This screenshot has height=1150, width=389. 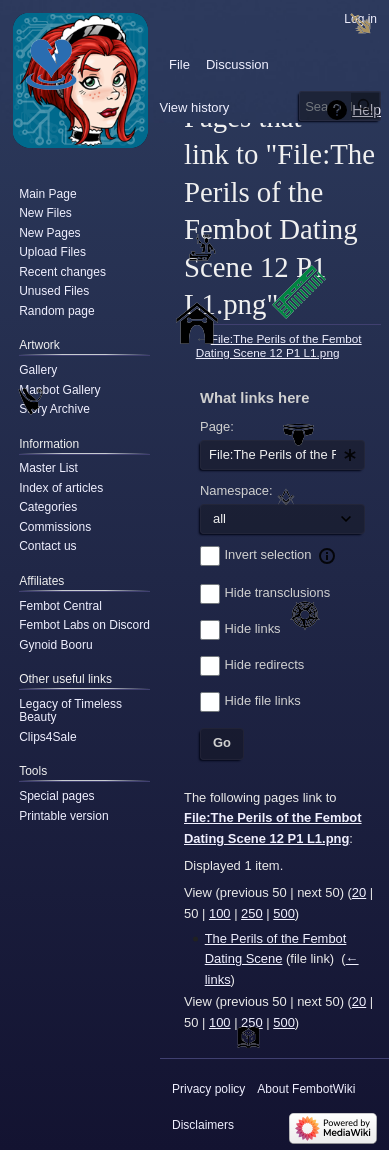 I want to click on ancient Egyptian pschent double crown icon, so click(x=30, y=401).